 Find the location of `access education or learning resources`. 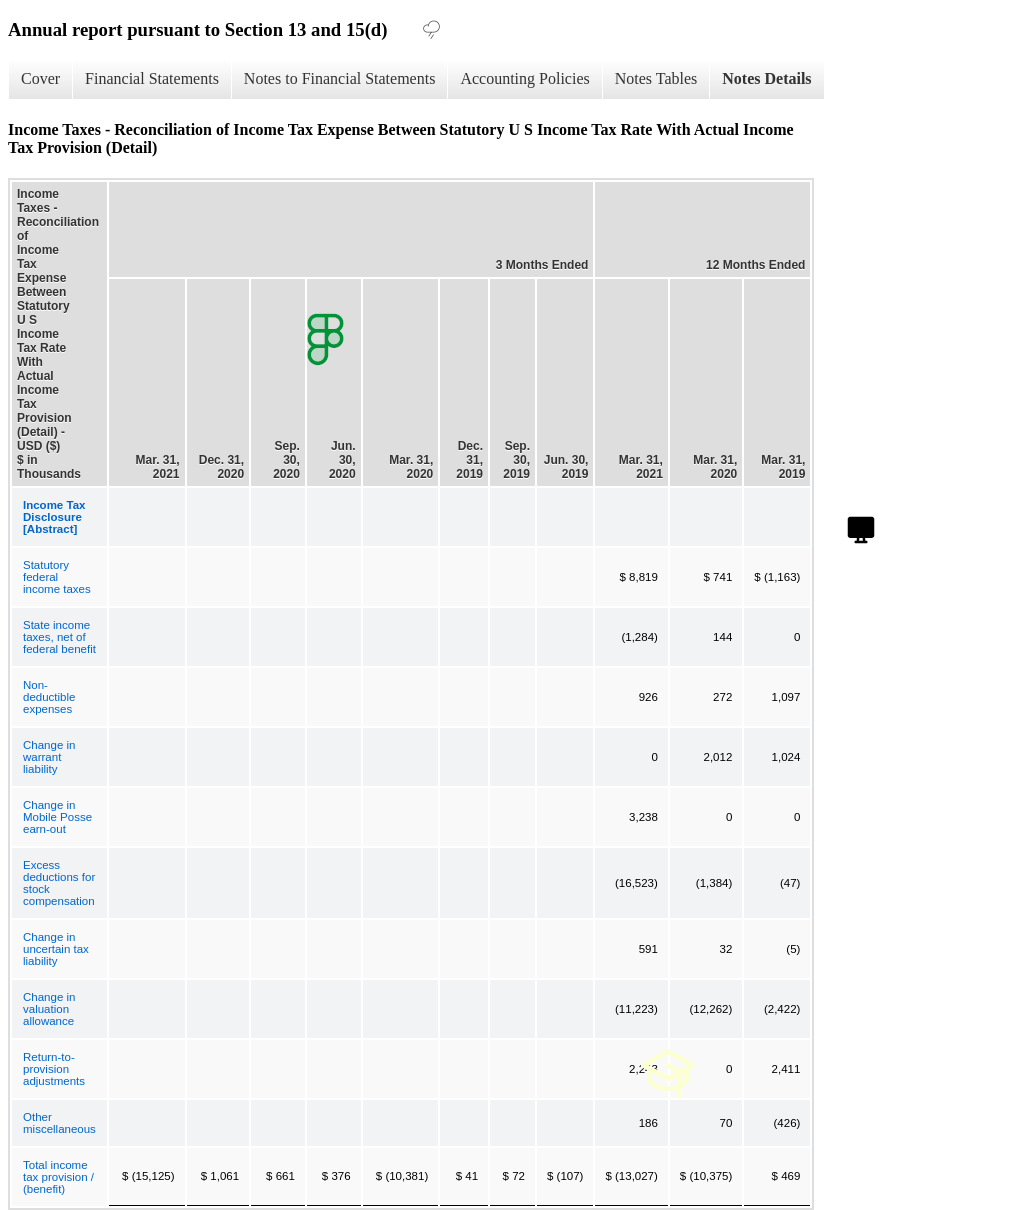

access education or learning resources is located at coordinates (668, 1072).